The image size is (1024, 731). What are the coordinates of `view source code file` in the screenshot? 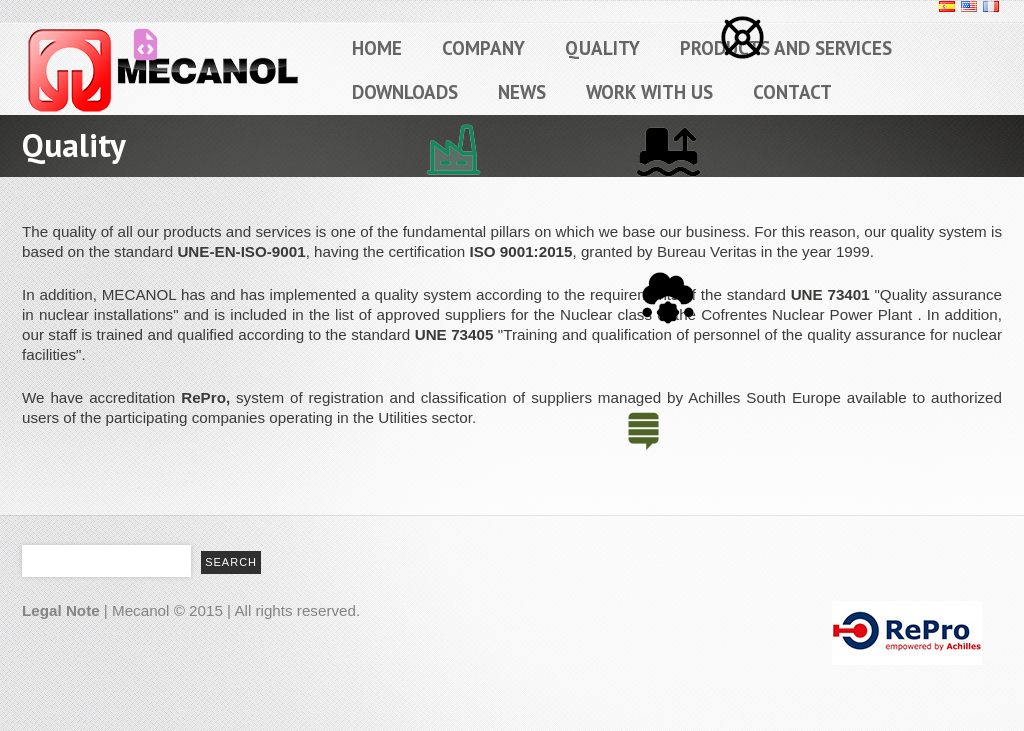 It's located at (145, 44).